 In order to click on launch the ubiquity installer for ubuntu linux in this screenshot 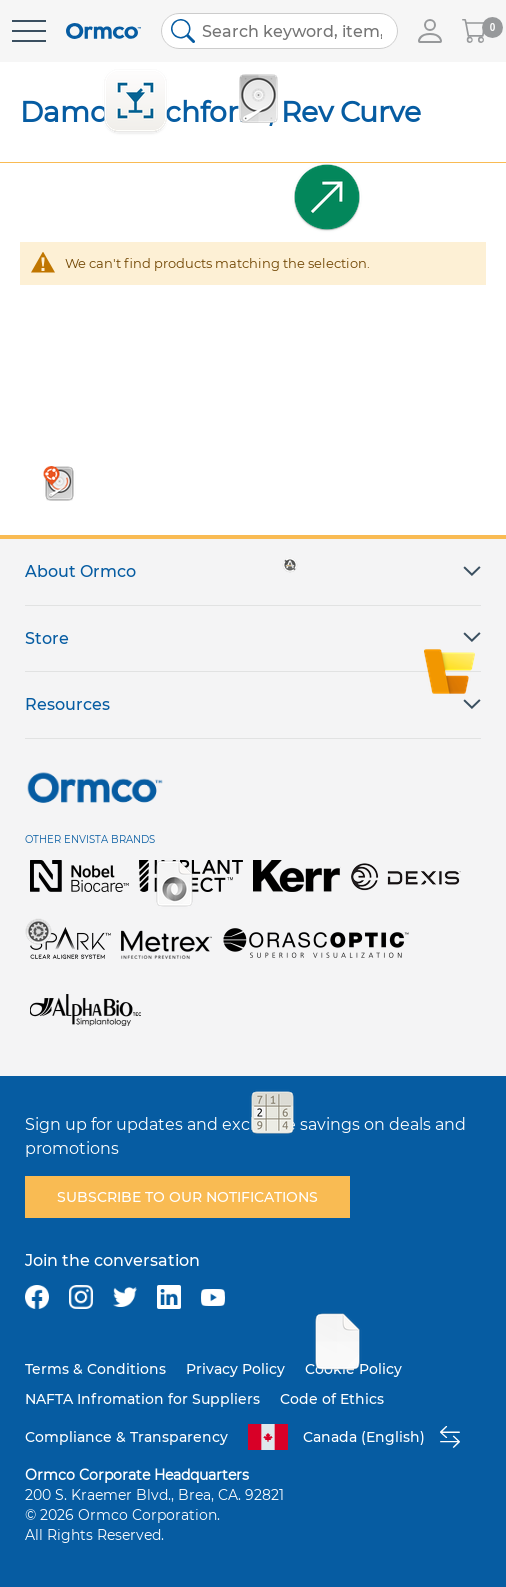, I will do `click(59, 483)`.